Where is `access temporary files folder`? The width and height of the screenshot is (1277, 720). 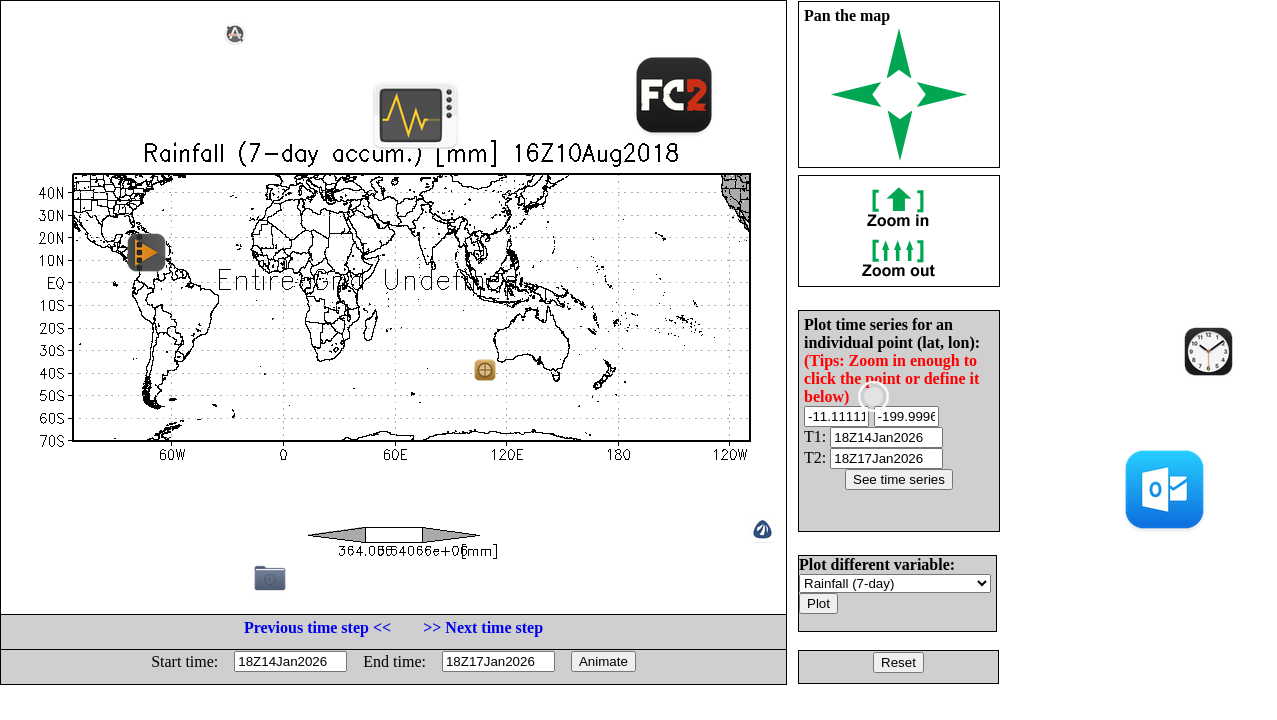
access temporary files folder is located at coordinates (270, 578).